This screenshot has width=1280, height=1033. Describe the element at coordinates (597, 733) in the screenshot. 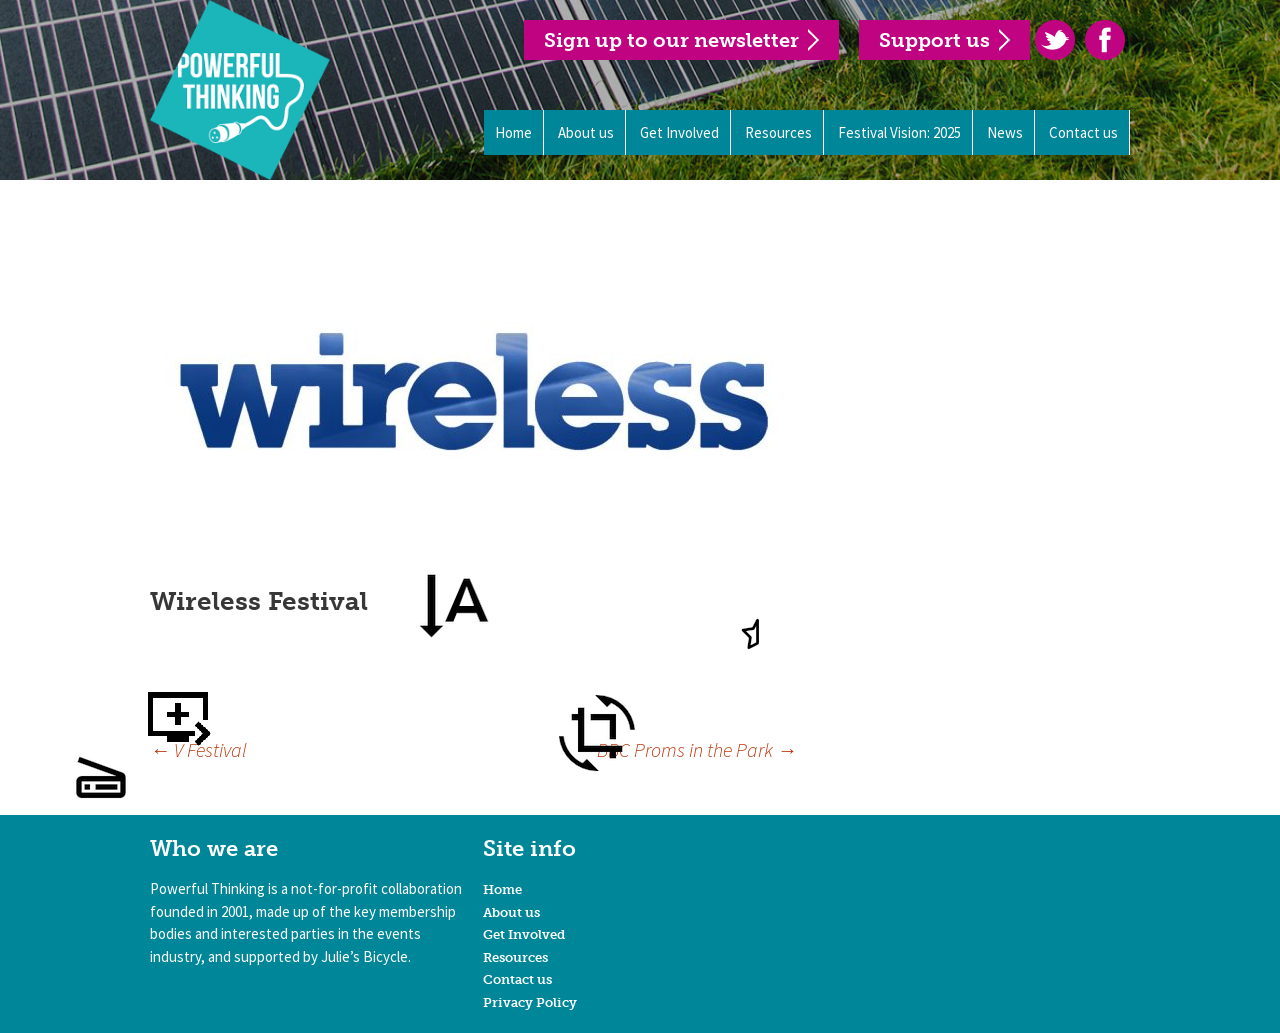

I see `rotate and crop an image` at that location.